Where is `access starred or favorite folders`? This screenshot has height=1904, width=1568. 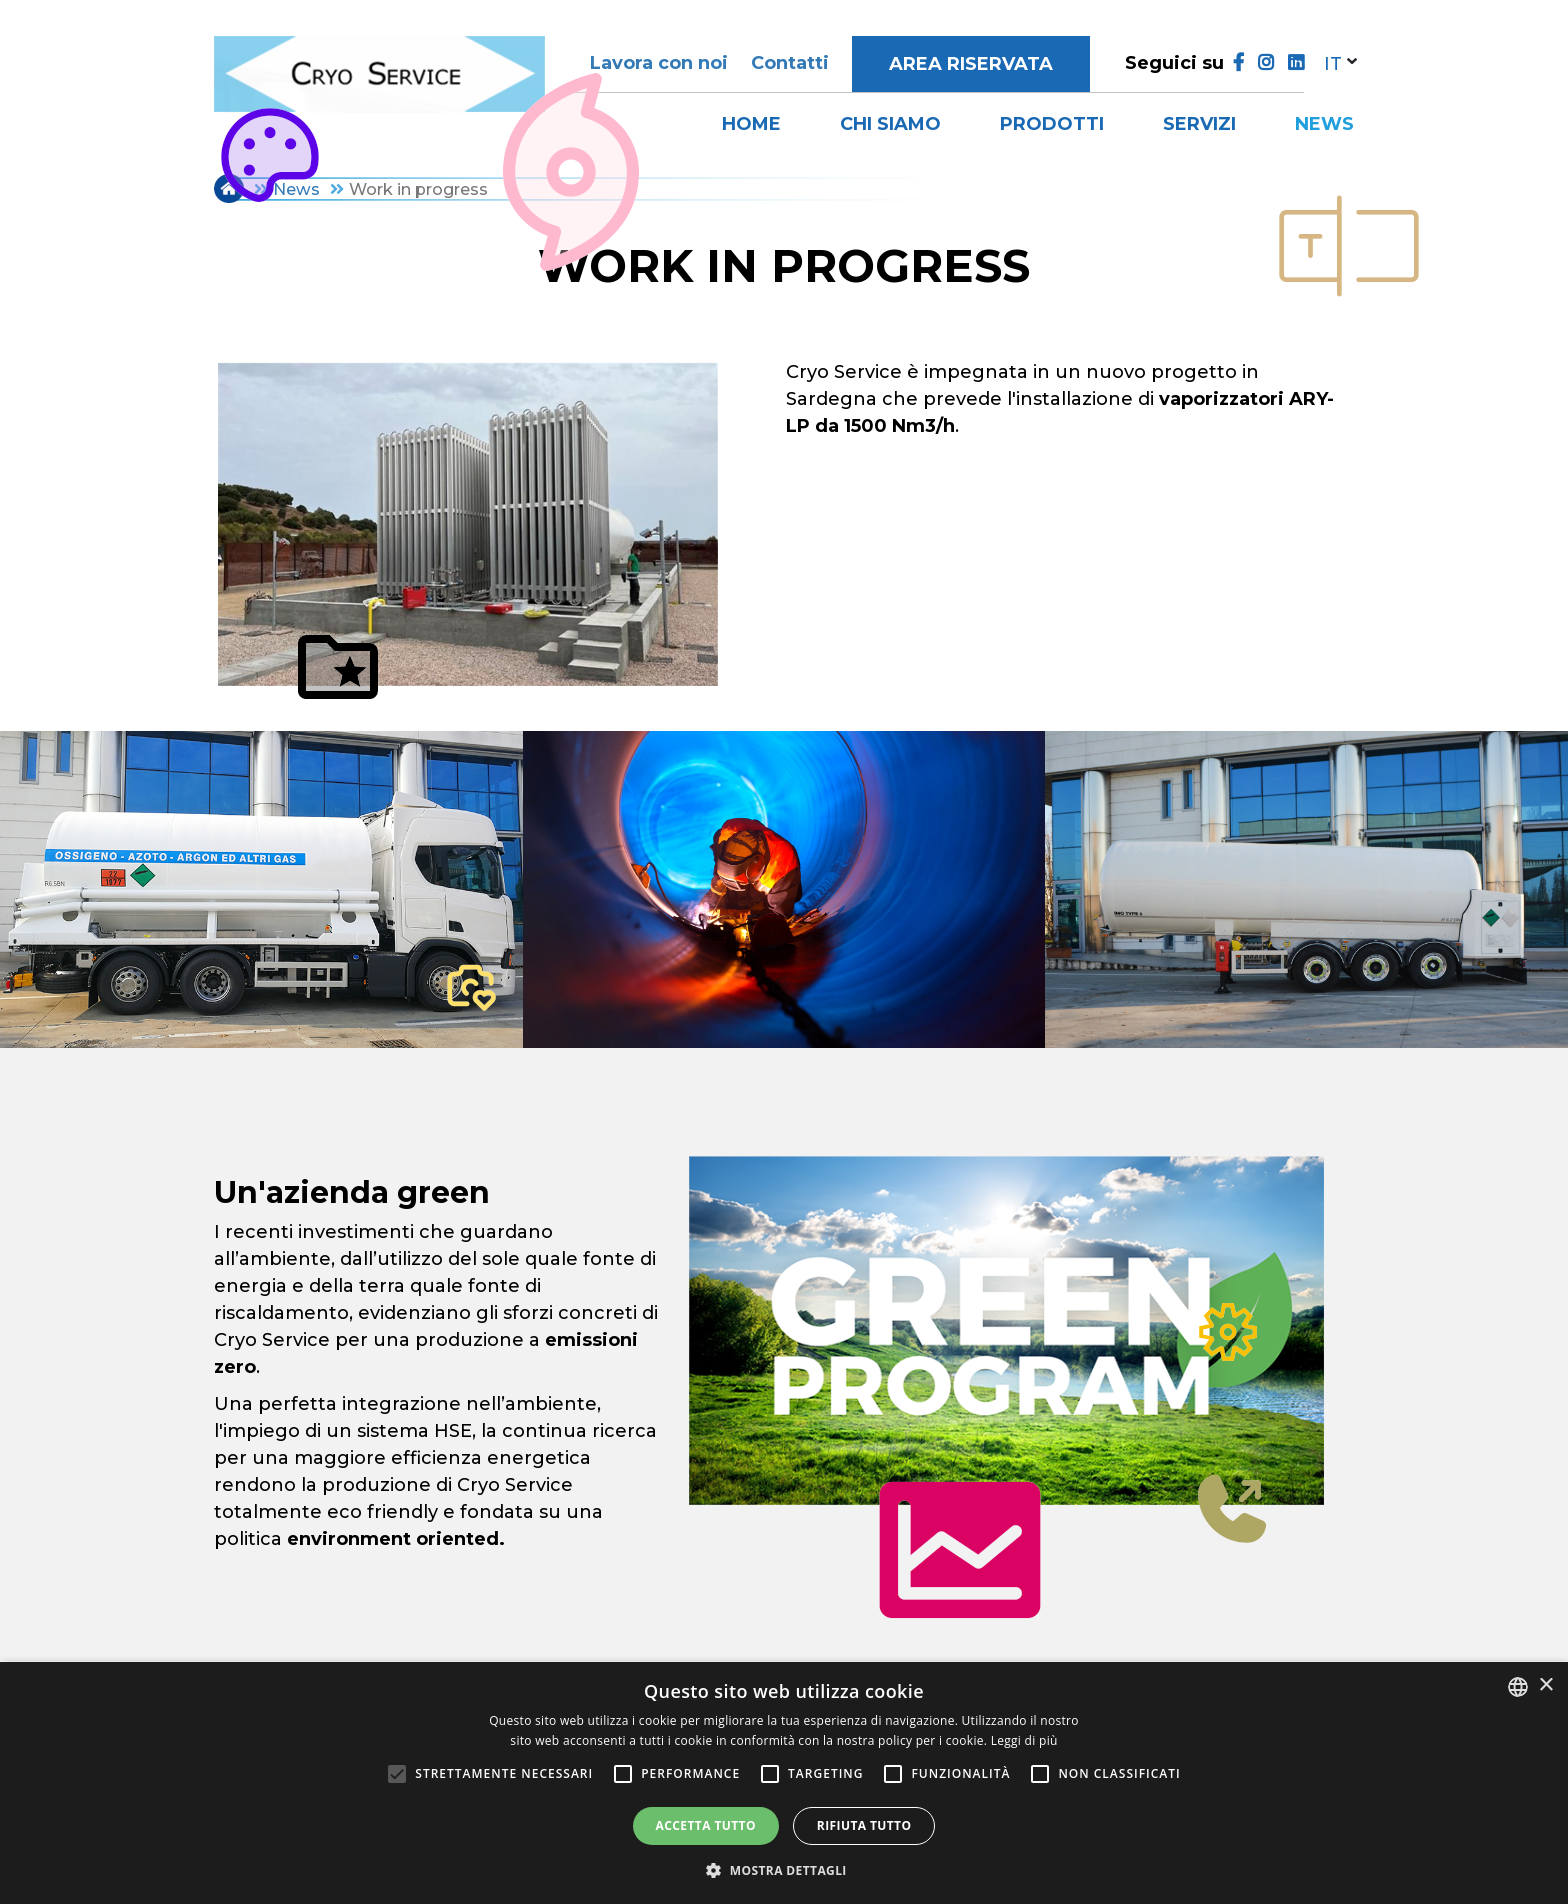 access starred or favorite folders is located at coordinates (338, 667).